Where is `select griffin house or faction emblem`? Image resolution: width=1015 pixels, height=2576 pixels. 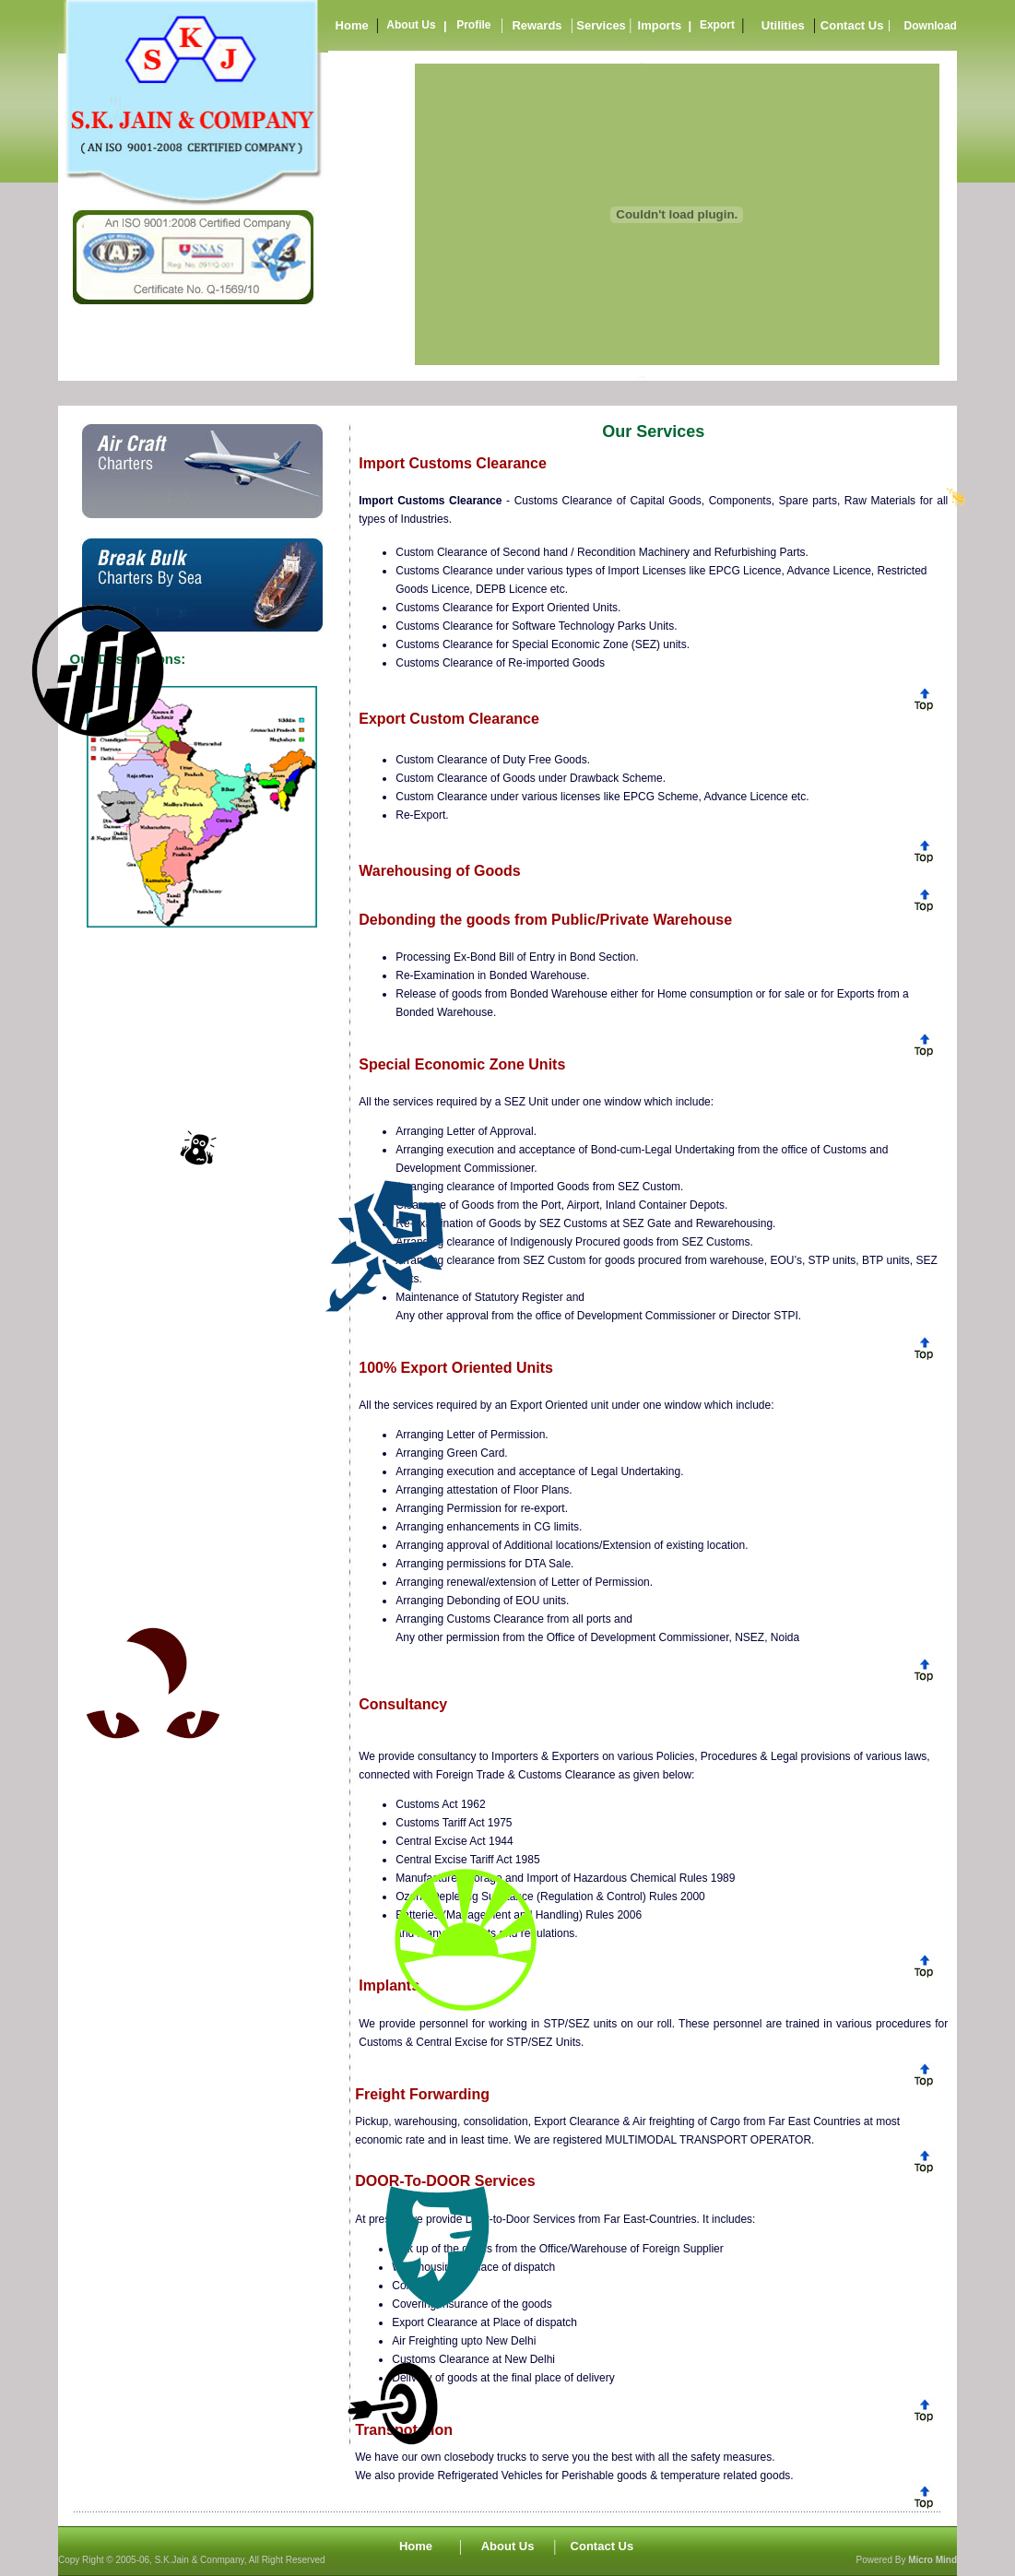
select griffin house or faction emblem is located at coordinates (437, 2245).